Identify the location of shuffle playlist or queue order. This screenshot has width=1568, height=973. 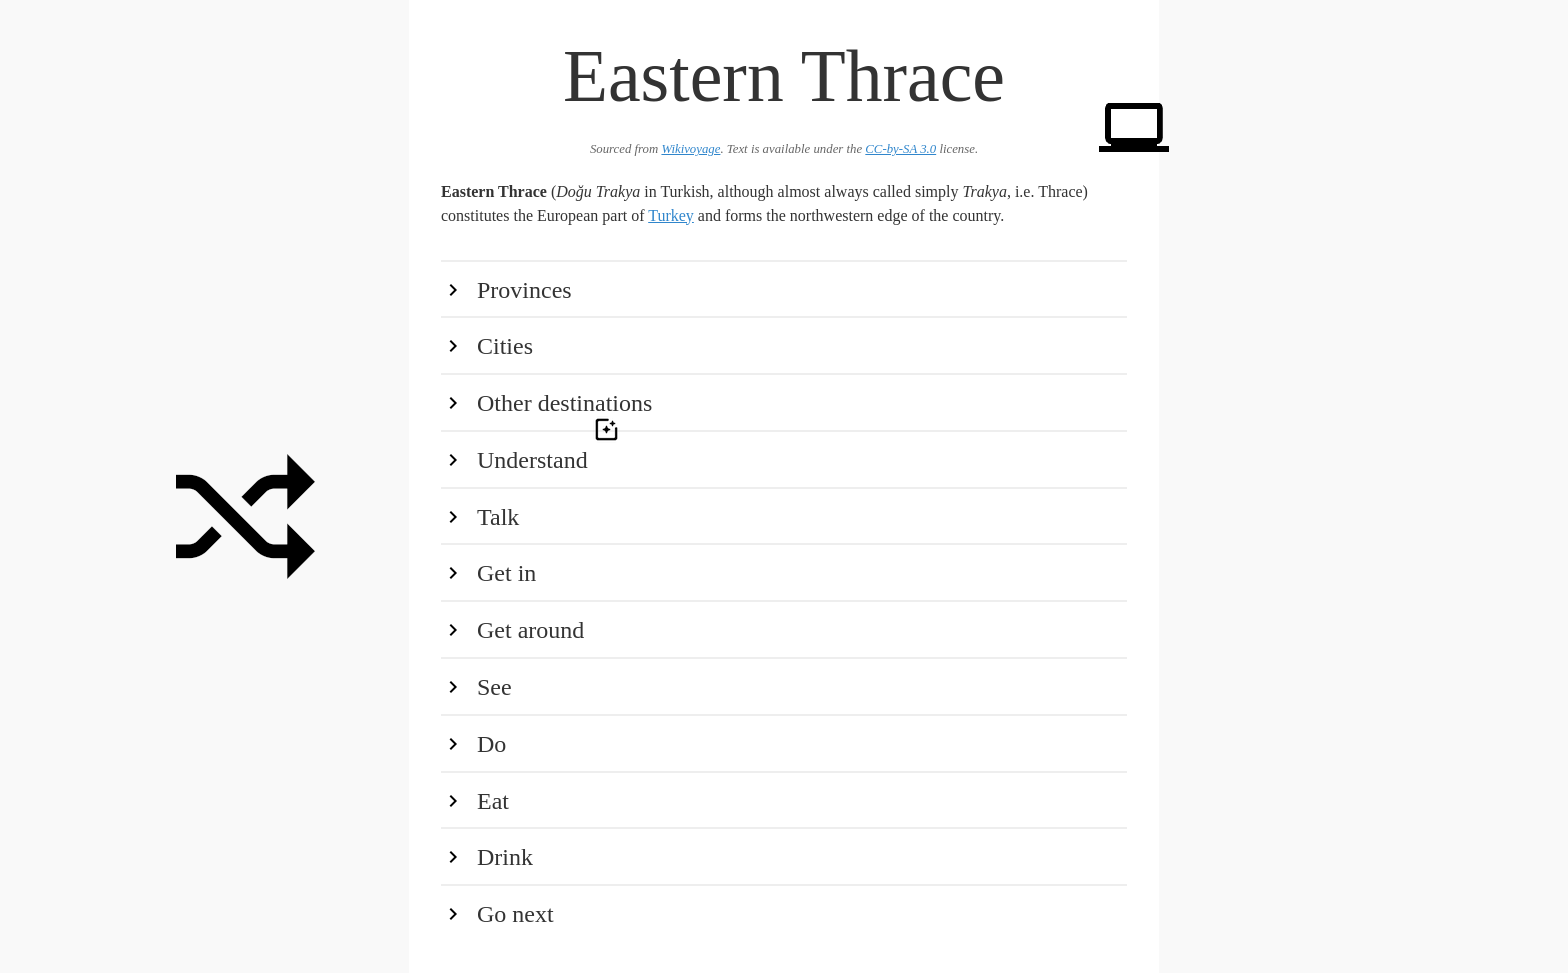
(245, 516).